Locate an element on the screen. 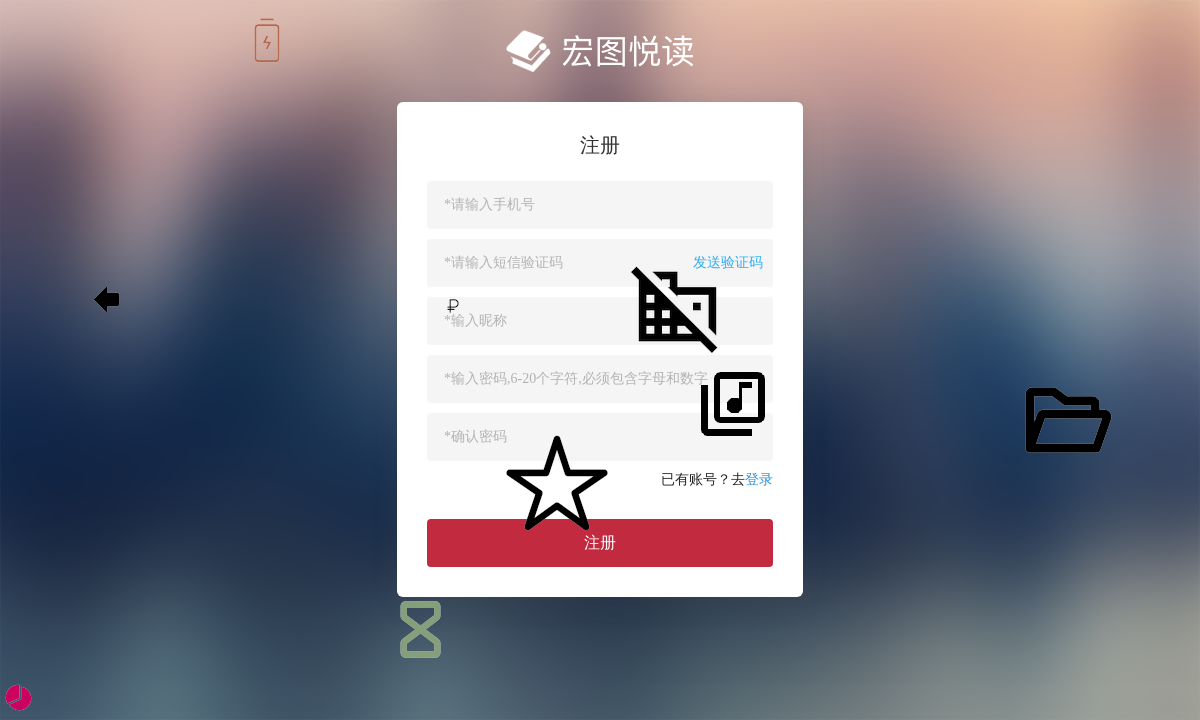  go back to the previous screen is located at coordinates (107, 299).